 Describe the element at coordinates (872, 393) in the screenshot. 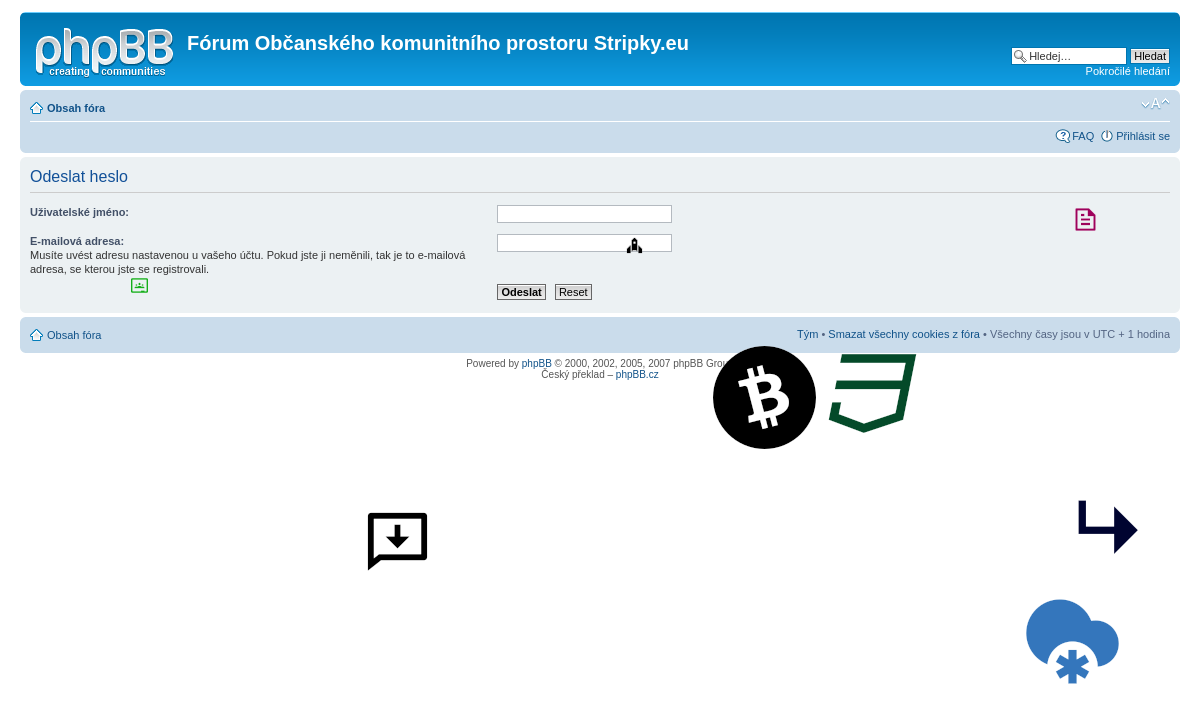

I see `indicates CSS3 styling or stylesheet` at that location.